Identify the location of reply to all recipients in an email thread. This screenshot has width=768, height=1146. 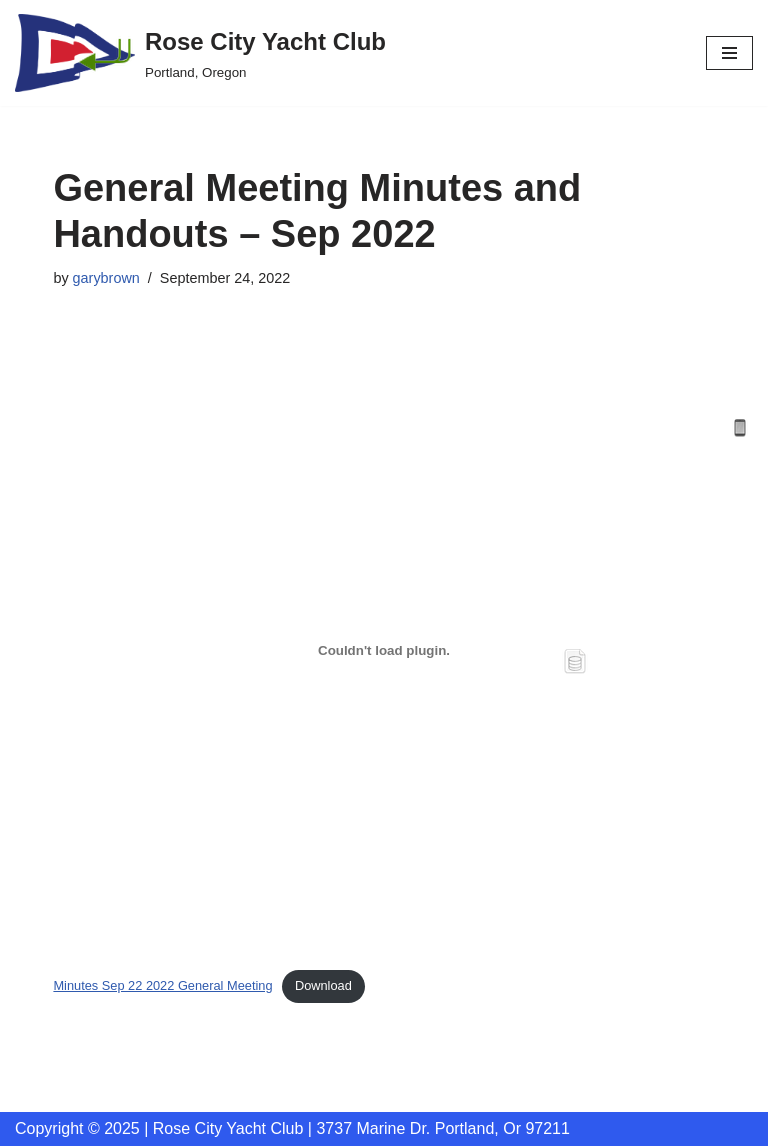
(104, 51).